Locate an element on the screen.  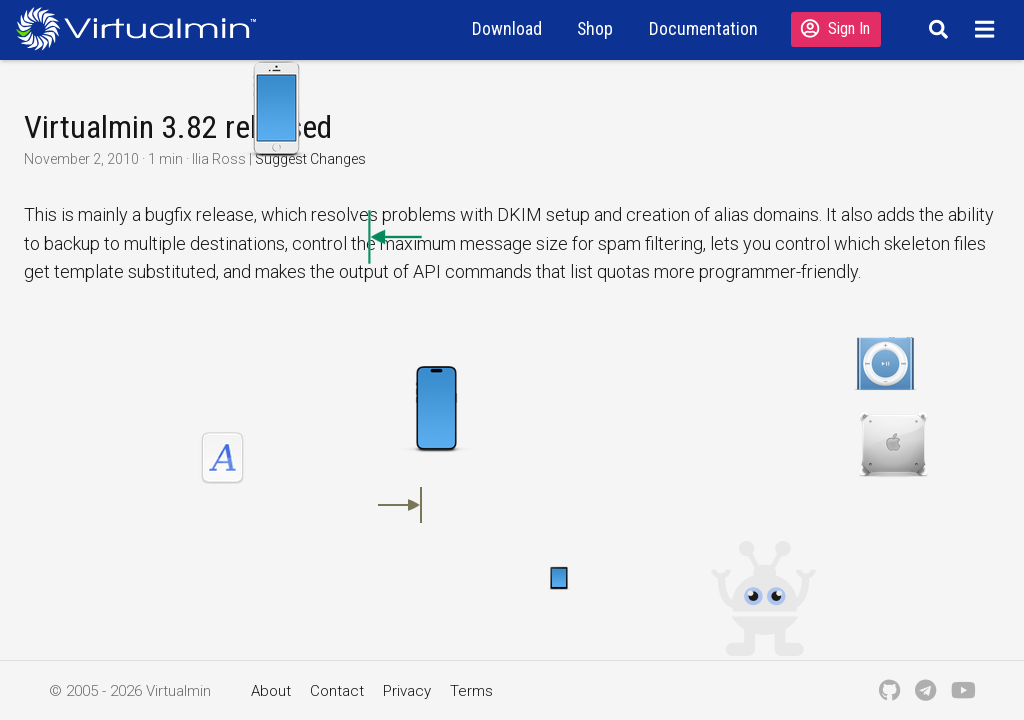
iPod shuffle device connected is located at coordinates (885, 363).